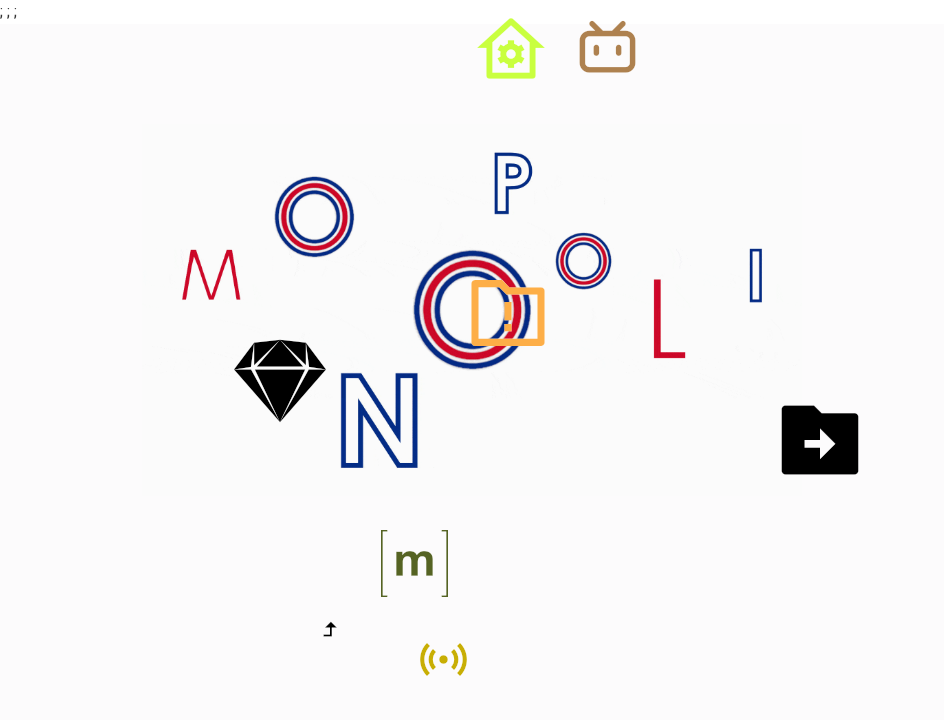  Describe the element at coordinates (820, 440) in the screenshot. I see `move files to another folder` at that location.